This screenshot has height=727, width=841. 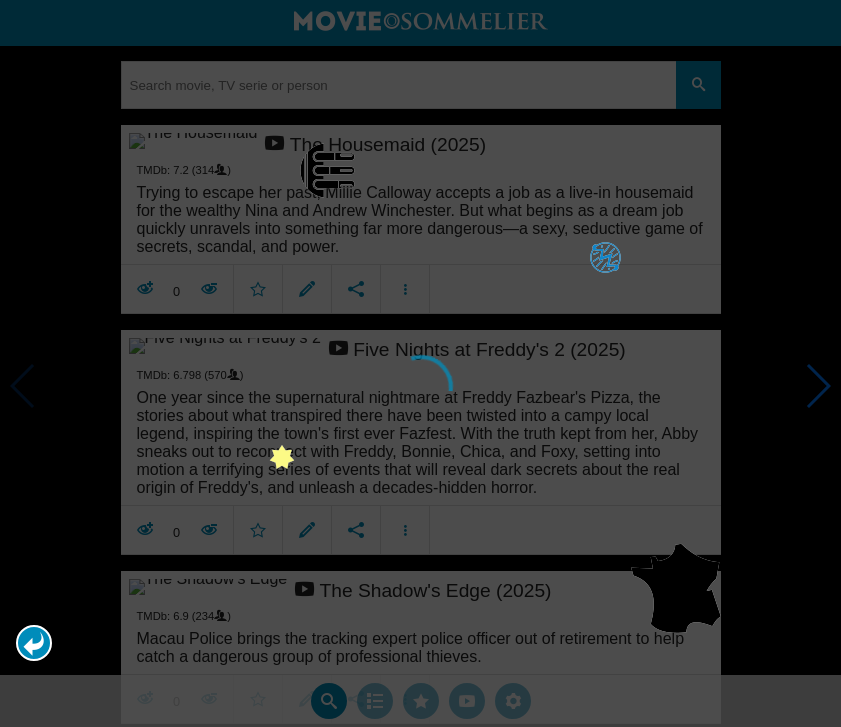 What do you see at coordinates (327, 170) in the screenshot?
I see `grab or drag interaction gesture` at bounding box center [327, 170].